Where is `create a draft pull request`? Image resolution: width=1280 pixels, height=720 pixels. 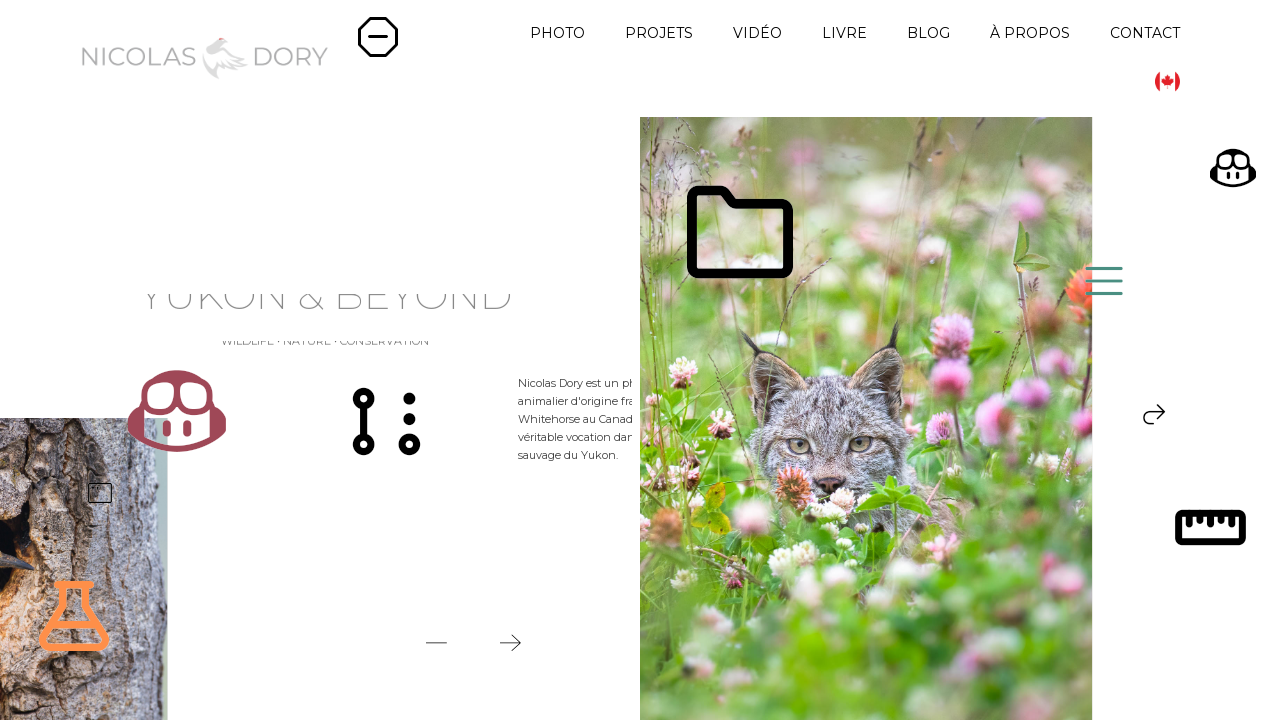 create a draft pull request is located at coordinates (386, 421).